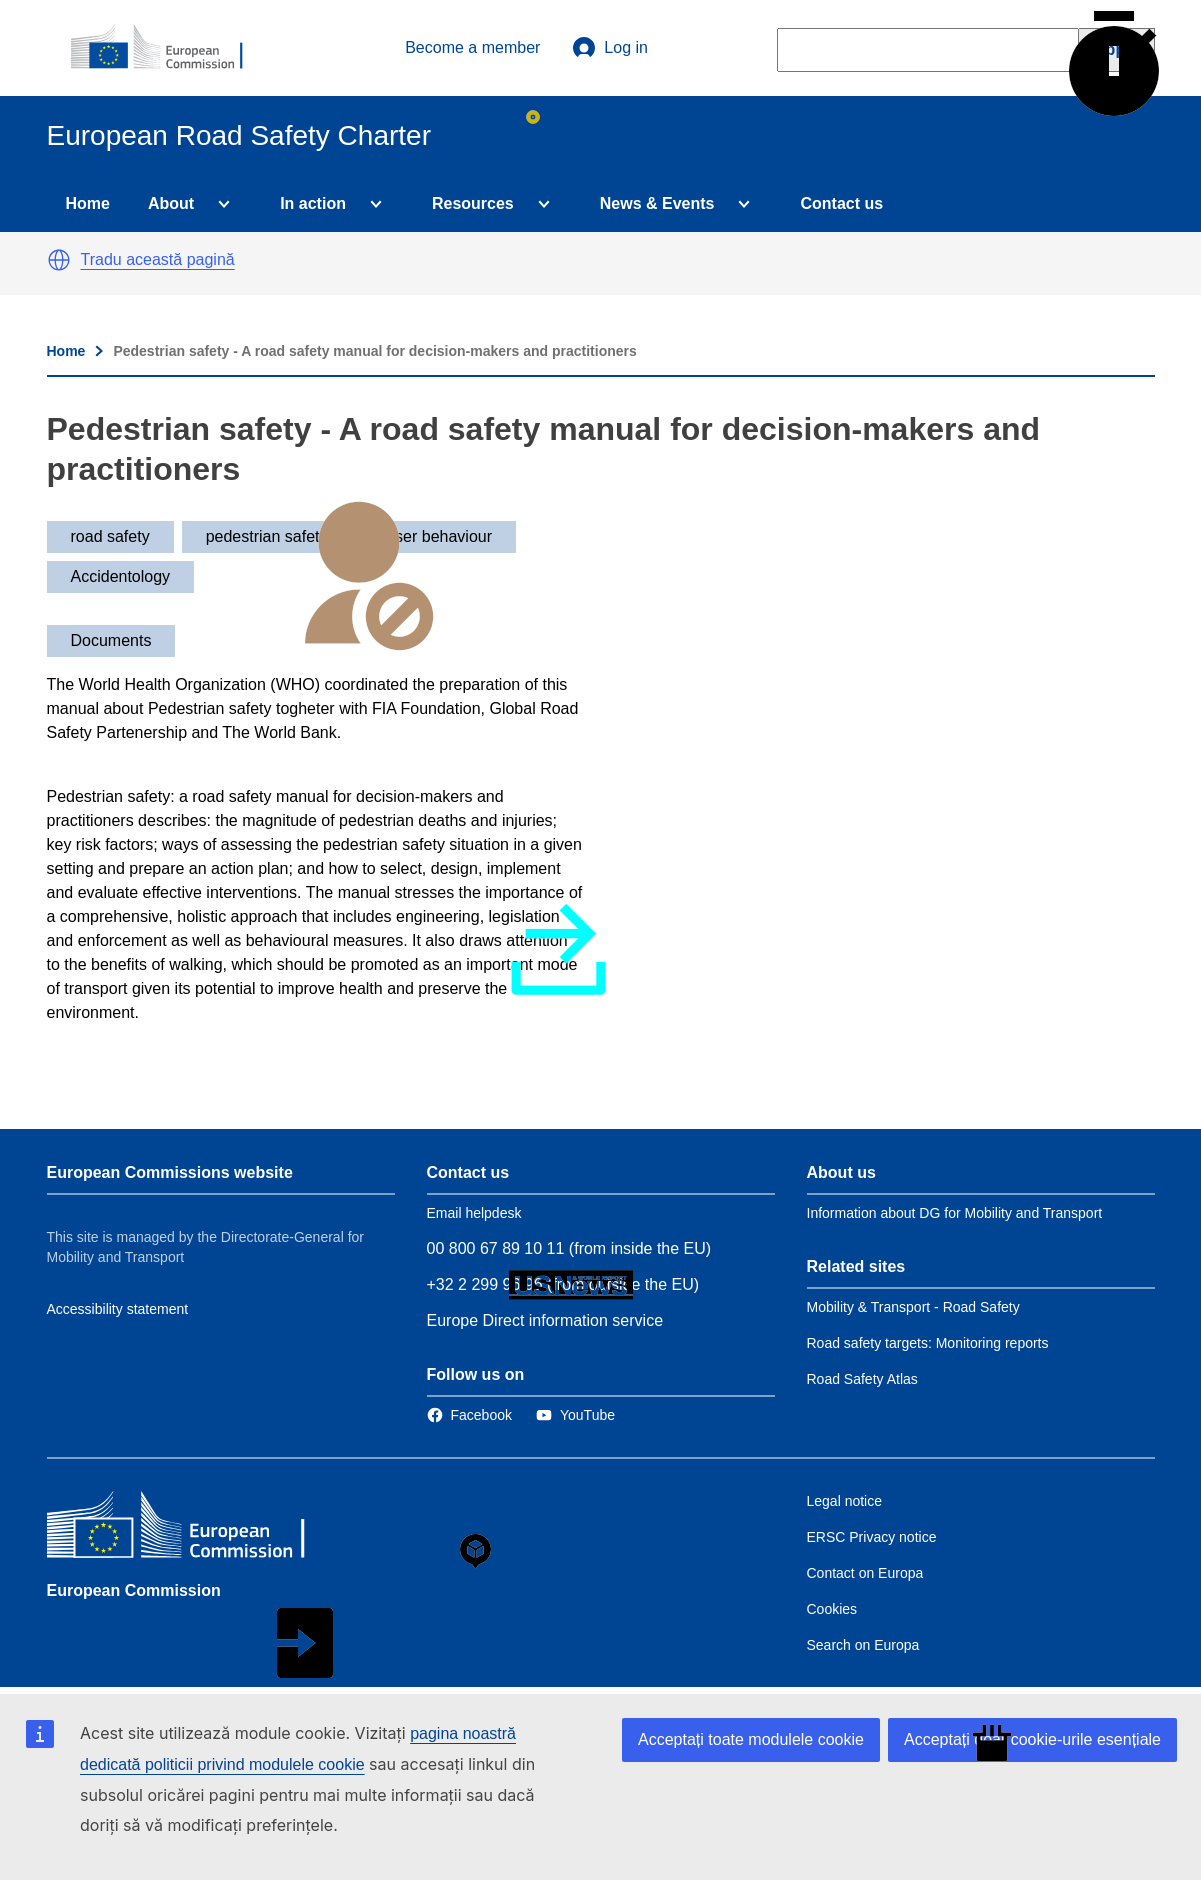  What do you see at coordinates (992, 1744) in the screenshot?
I see `sensor device status indicator` at bounding box center [992, 1744].